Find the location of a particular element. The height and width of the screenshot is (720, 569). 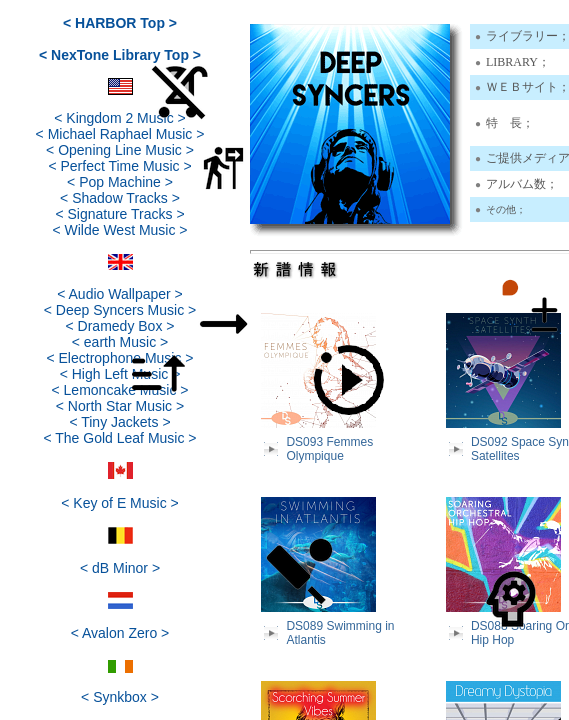

motion photos feature is enabled is located at coordinates (349, 380).